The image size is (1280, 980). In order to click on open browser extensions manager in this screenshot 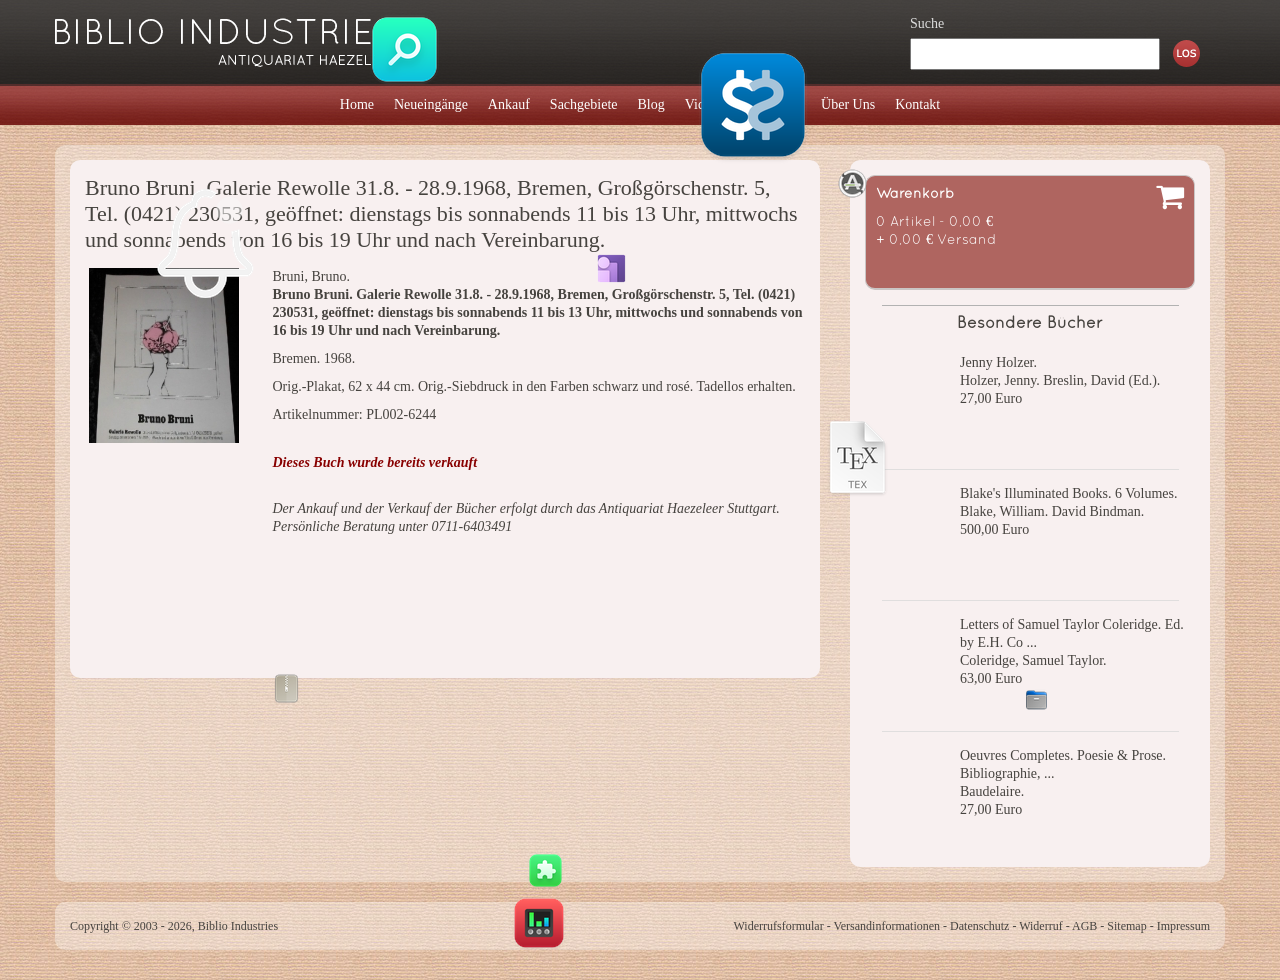, I will do `click(545, 870)`.